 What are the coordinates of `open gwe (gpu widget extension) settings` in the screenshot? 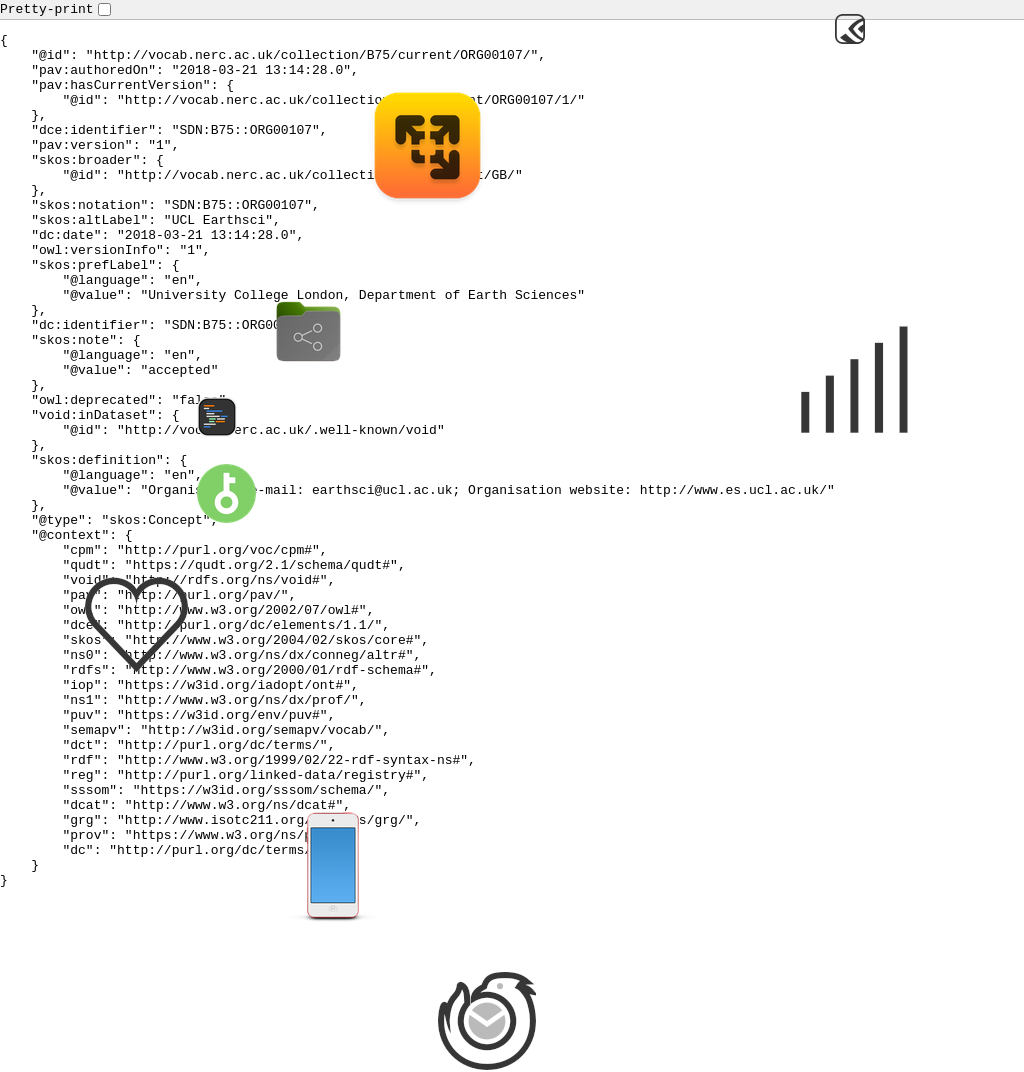 It's located at (850, 29).